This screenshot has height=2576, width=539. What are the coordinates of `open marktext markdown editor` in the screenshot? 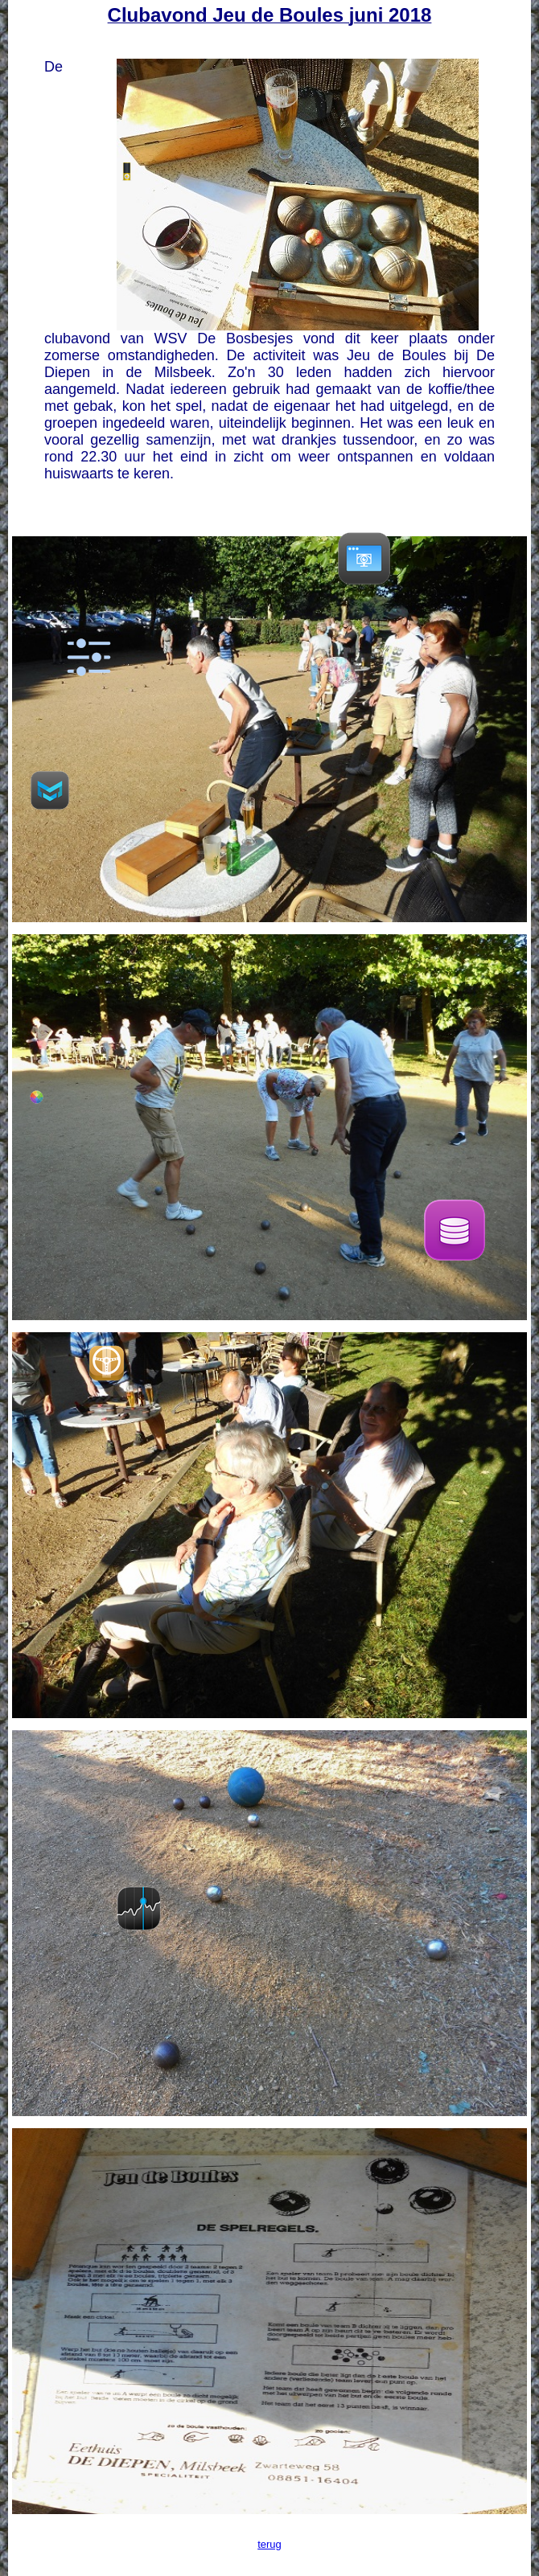 It's located at (50, 790).